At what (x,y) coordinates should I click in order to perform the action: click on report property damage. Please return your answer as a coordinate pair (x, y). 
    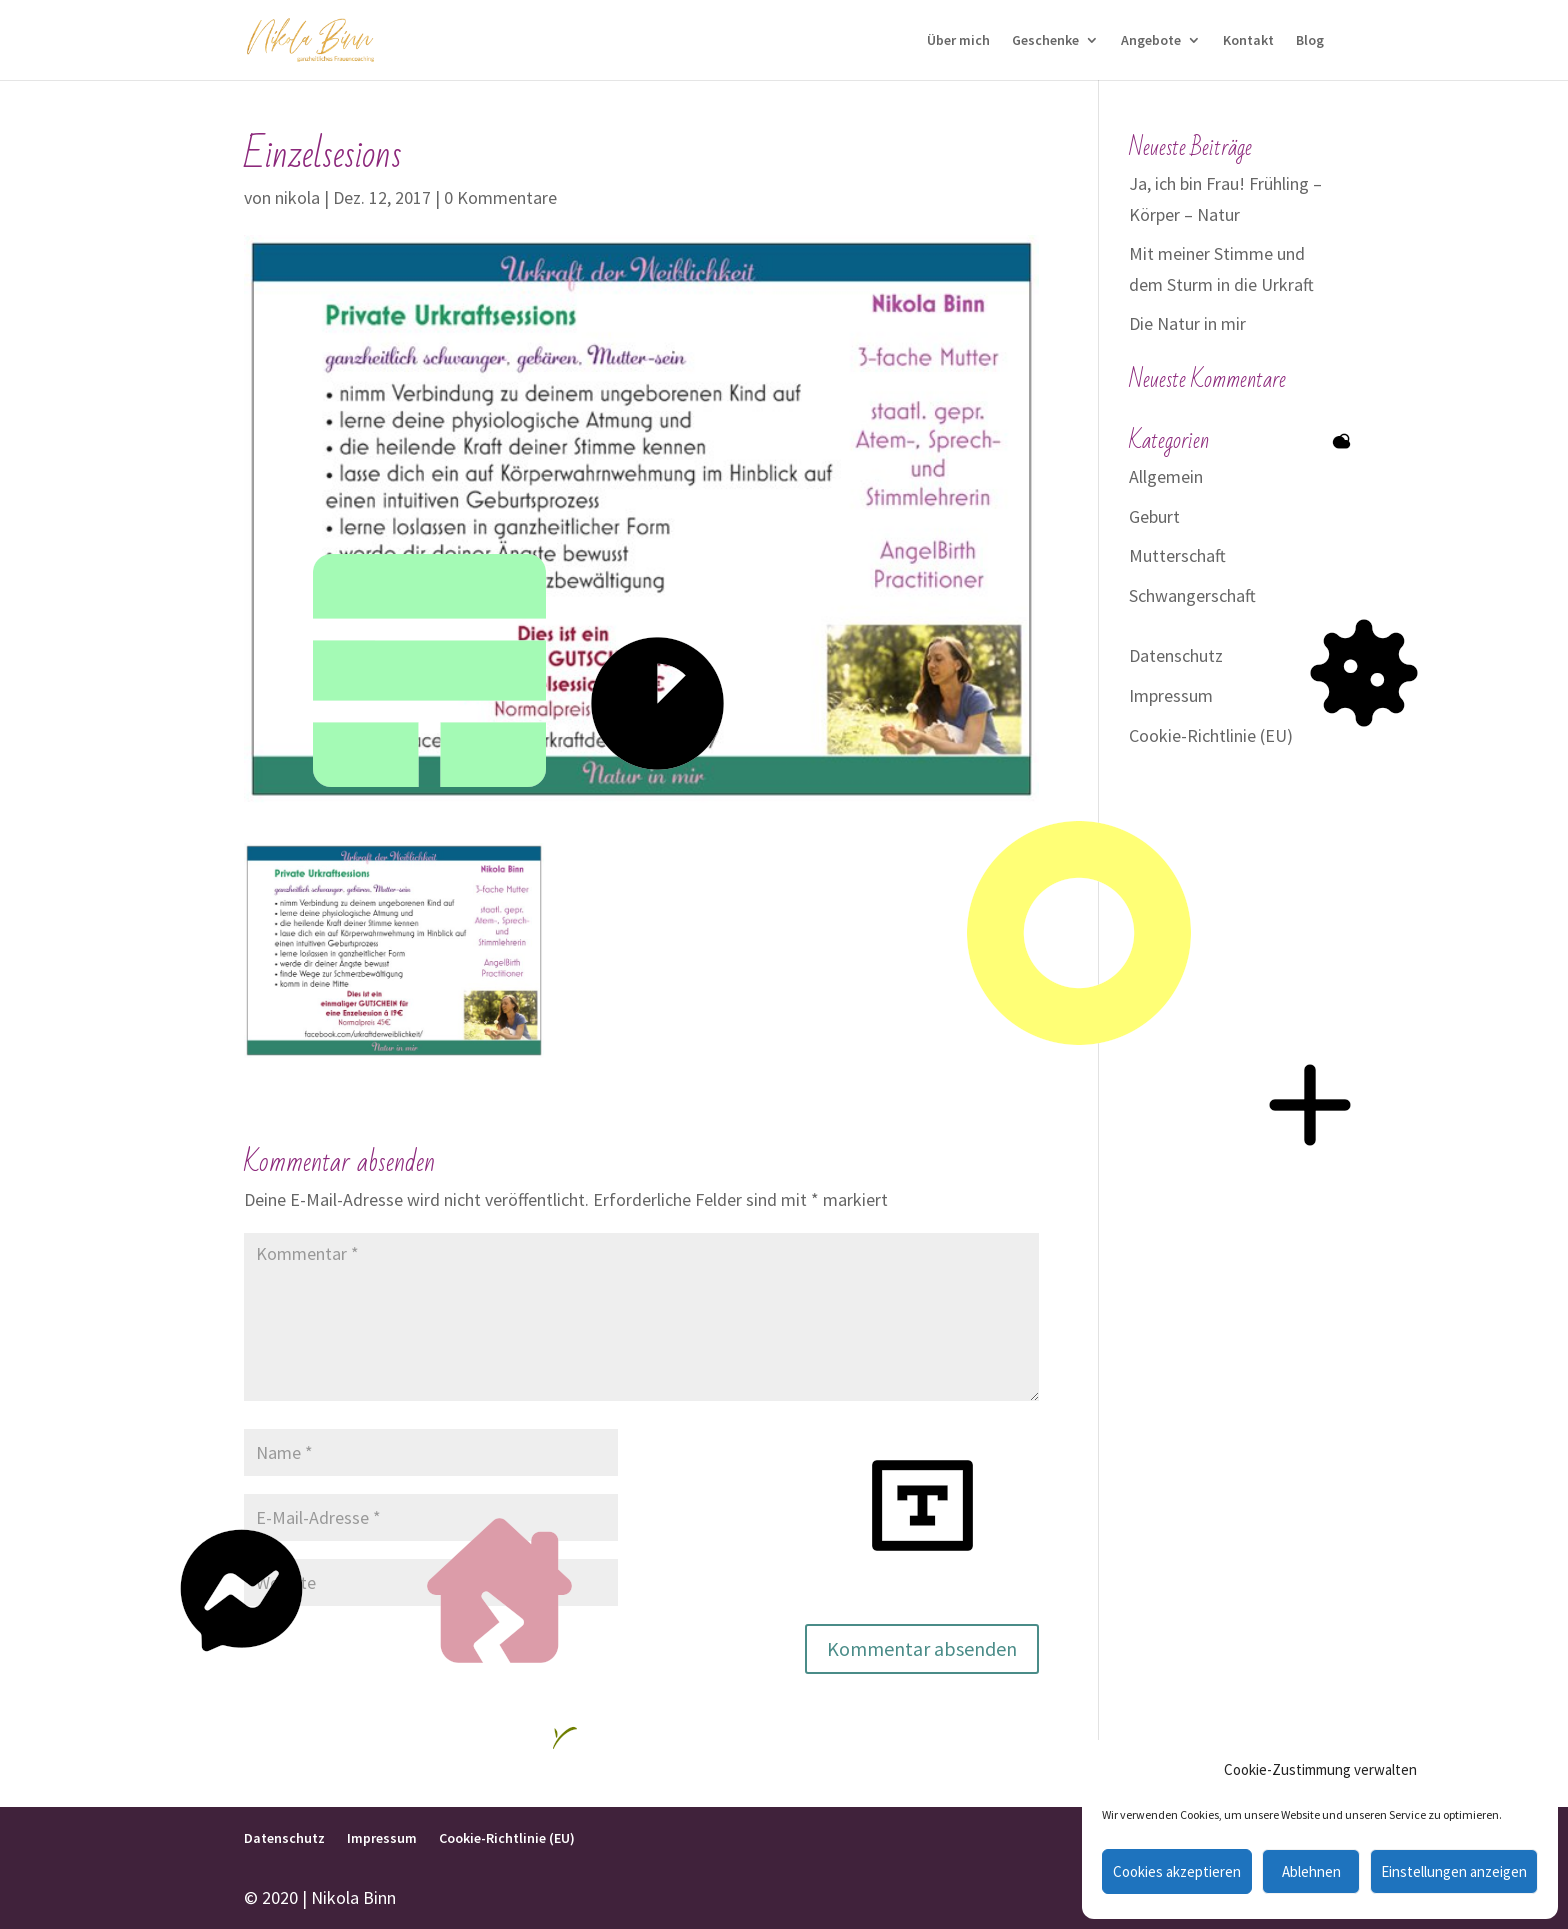
    Looking at the image, I should click on (499, 1590).